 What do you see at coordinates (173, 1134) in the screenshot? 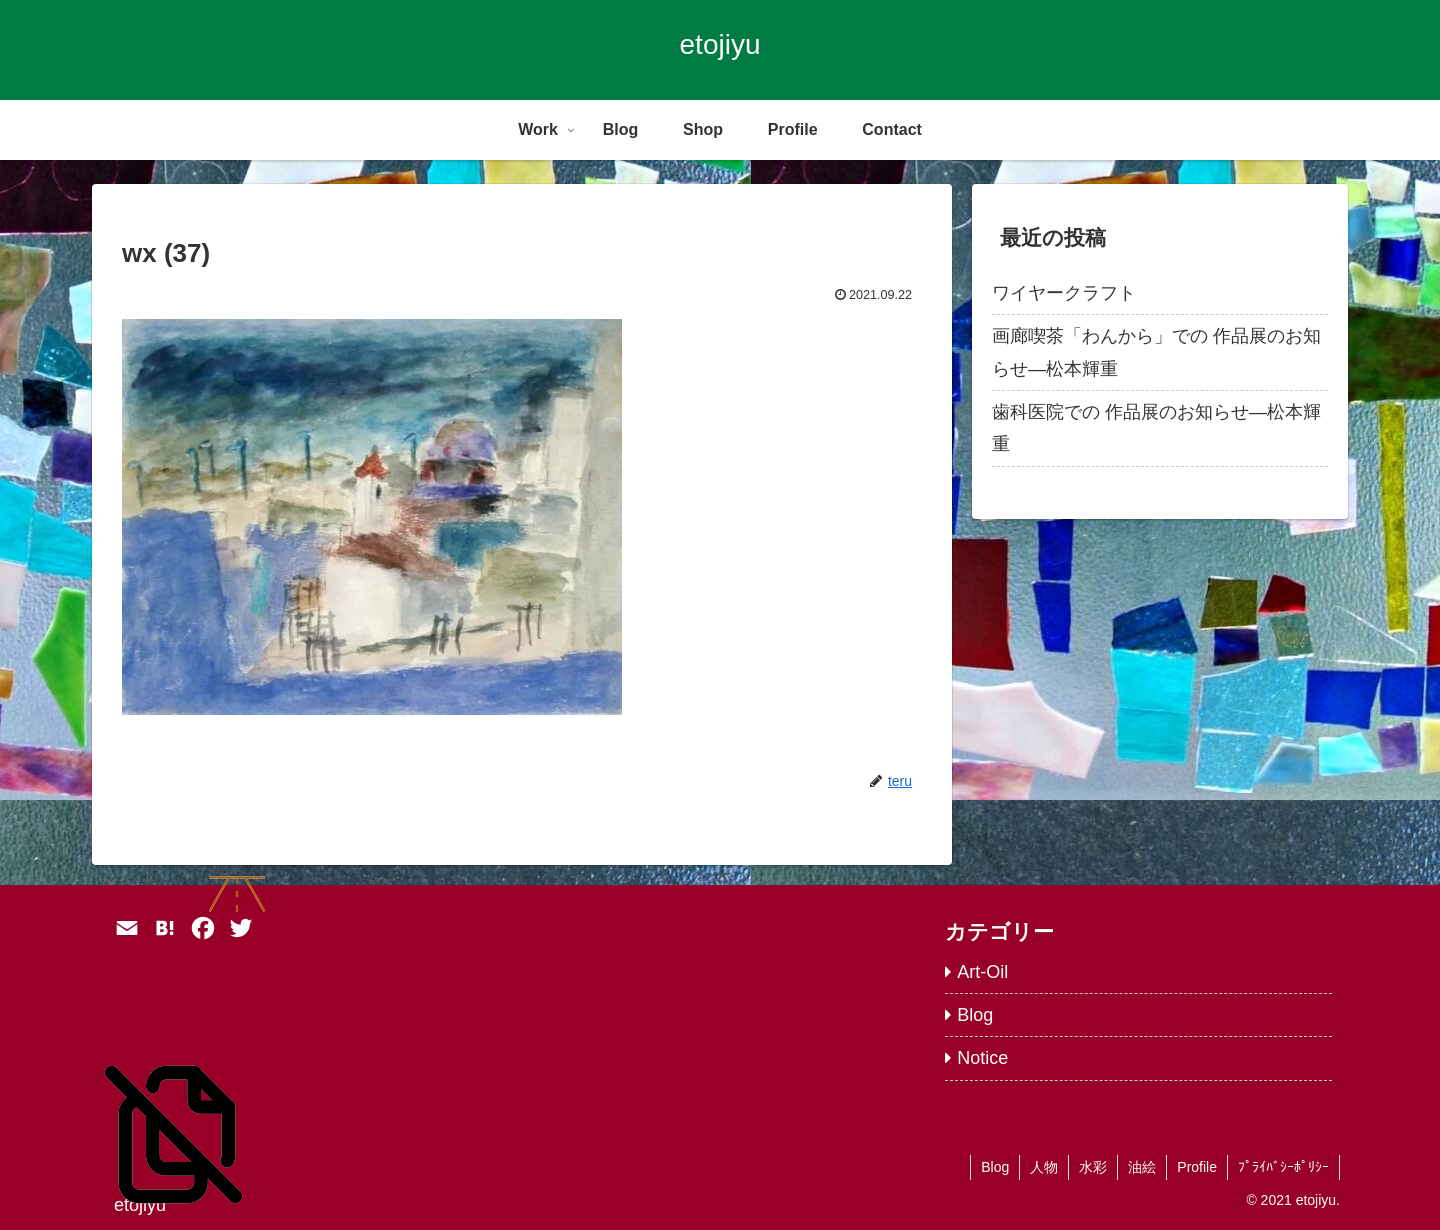
I see `files are unavailable or inaccessible` at bounding box center [173, 1134].